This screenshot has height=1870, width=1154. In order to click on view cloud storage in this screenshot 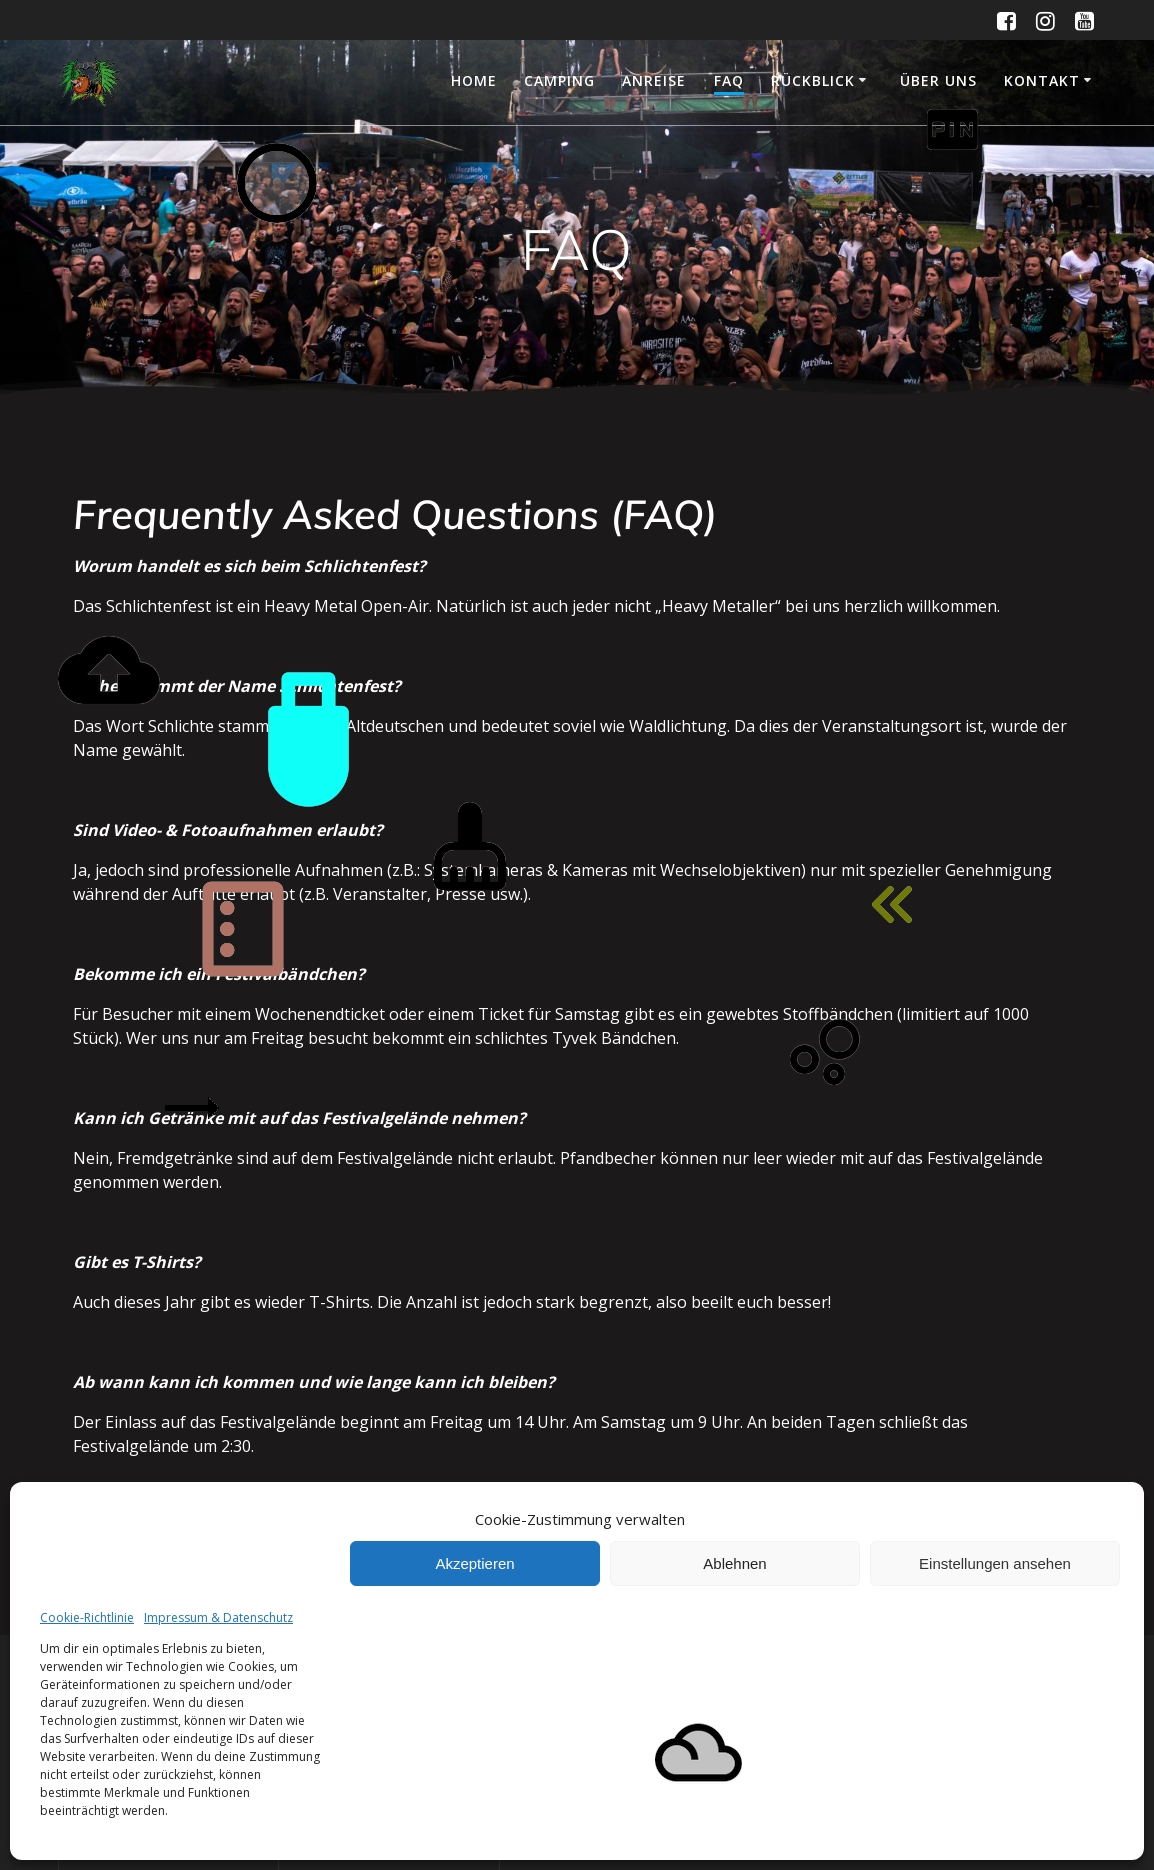, I will do `click(698, 1752)`.